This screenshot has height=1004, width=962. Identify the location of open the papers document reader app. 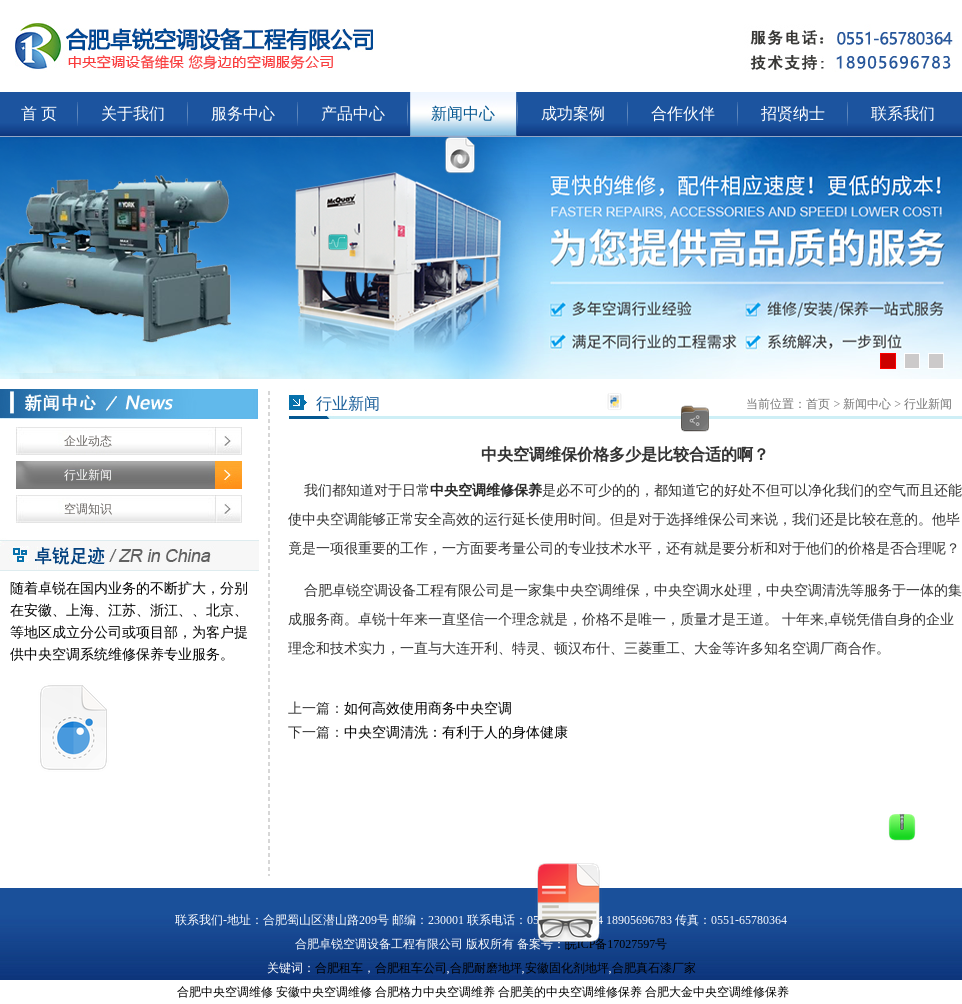
(568, 902).